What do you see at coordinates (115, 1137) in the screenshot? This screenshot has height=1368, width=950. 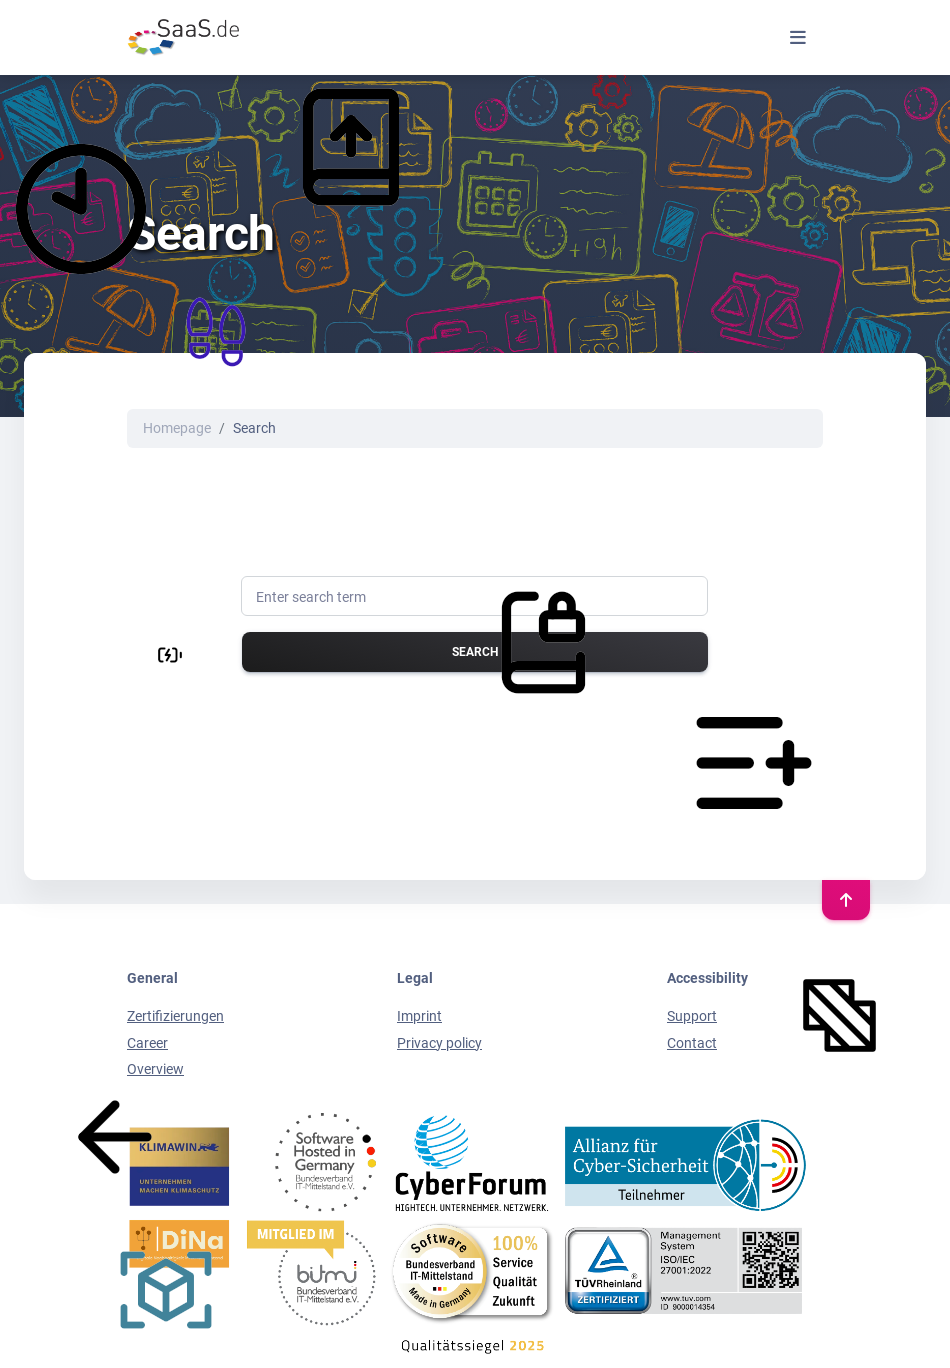 I see `go back to the previous screen` at bounding box center [115, 1137].